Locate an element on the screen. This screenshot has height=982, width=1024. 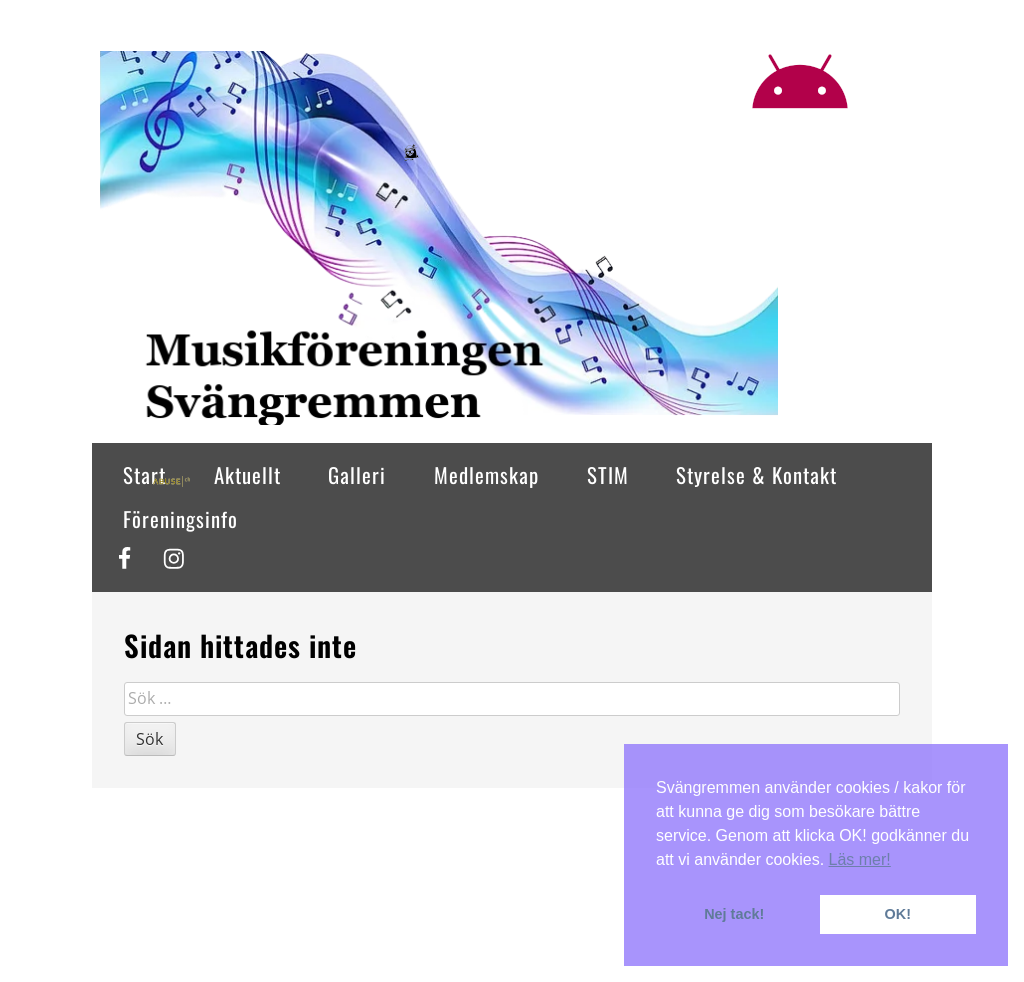
android operating system logo is located at coordinates (800, 87).